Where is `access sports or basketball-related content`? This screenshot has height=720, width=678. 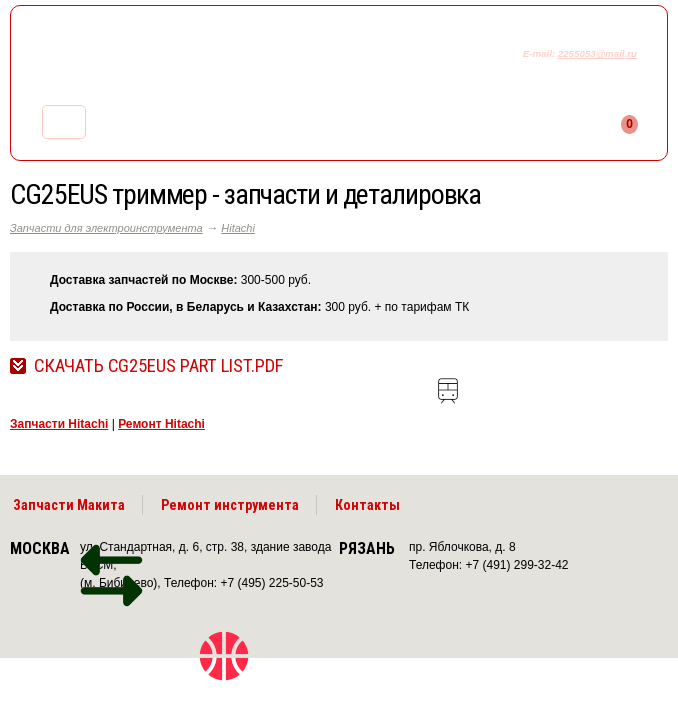
access sports or basketball-related content is located at coordinates (224, 656).